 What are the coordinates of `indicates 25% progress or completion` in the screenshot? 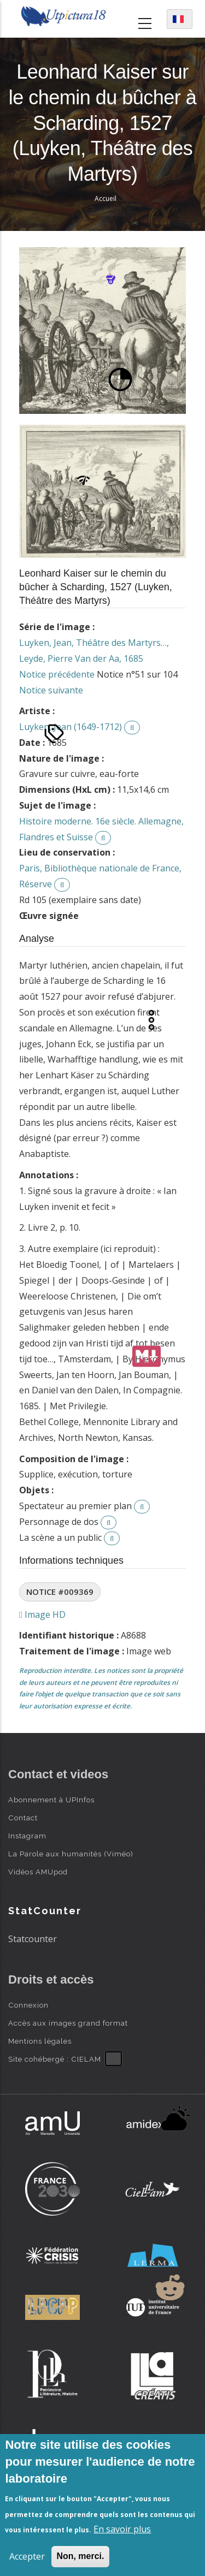 It's located at (120, 379).